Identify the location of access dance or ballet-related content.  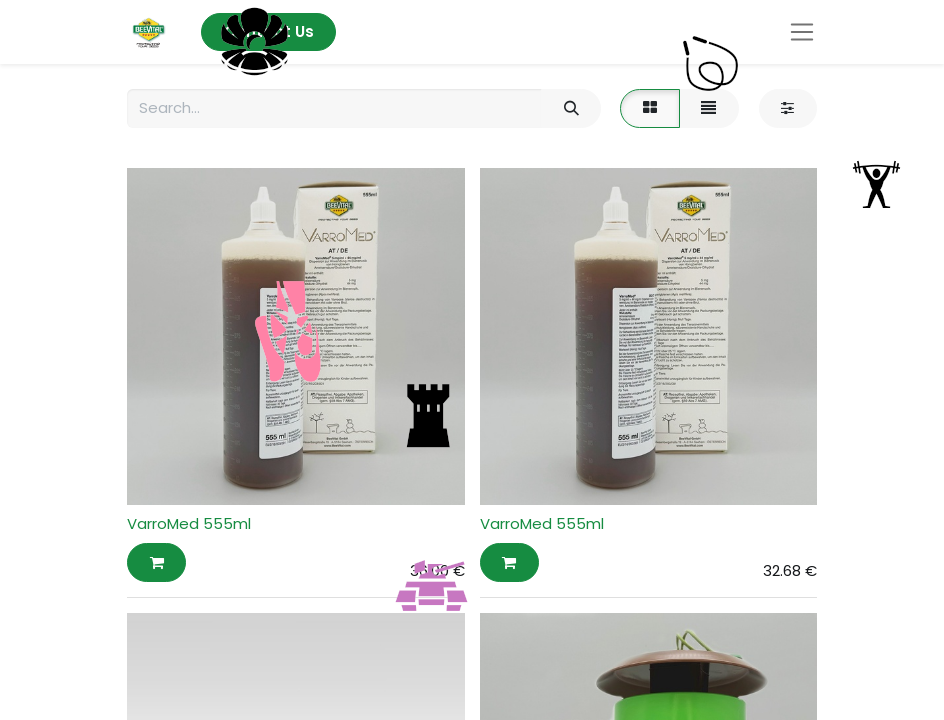
(289, 332).